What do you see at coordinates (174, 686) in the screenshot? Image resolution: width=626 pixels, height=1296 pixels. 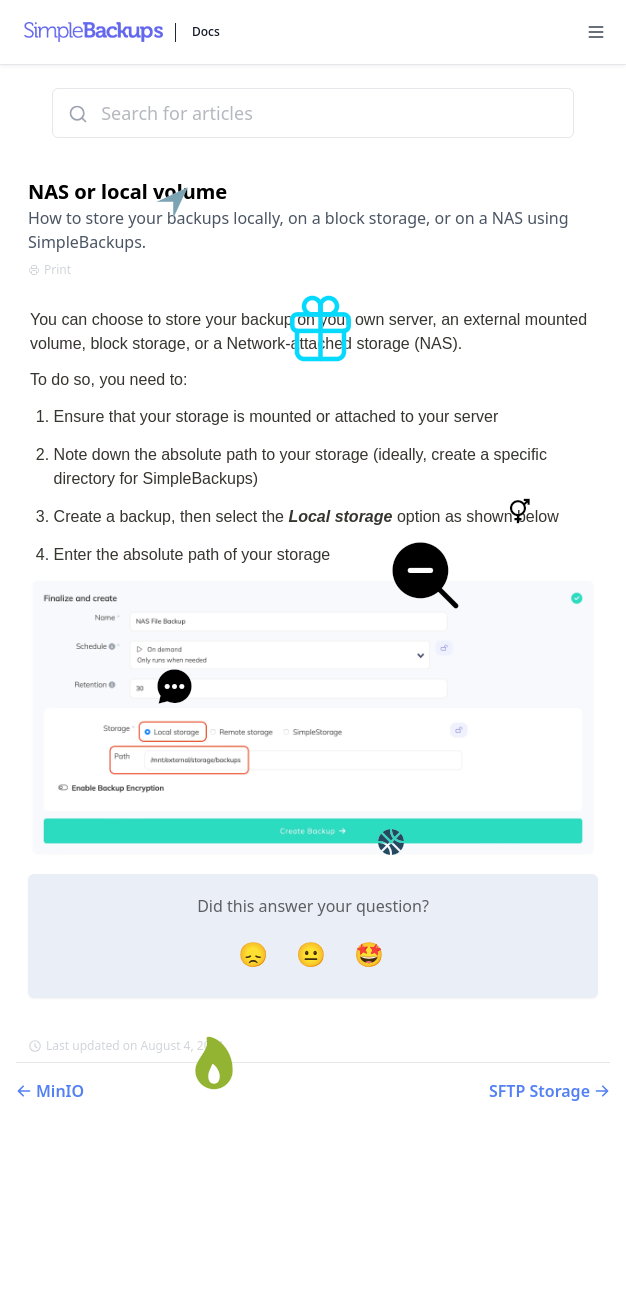 I see `open chat or messaging` at bounding box center [174, 686].